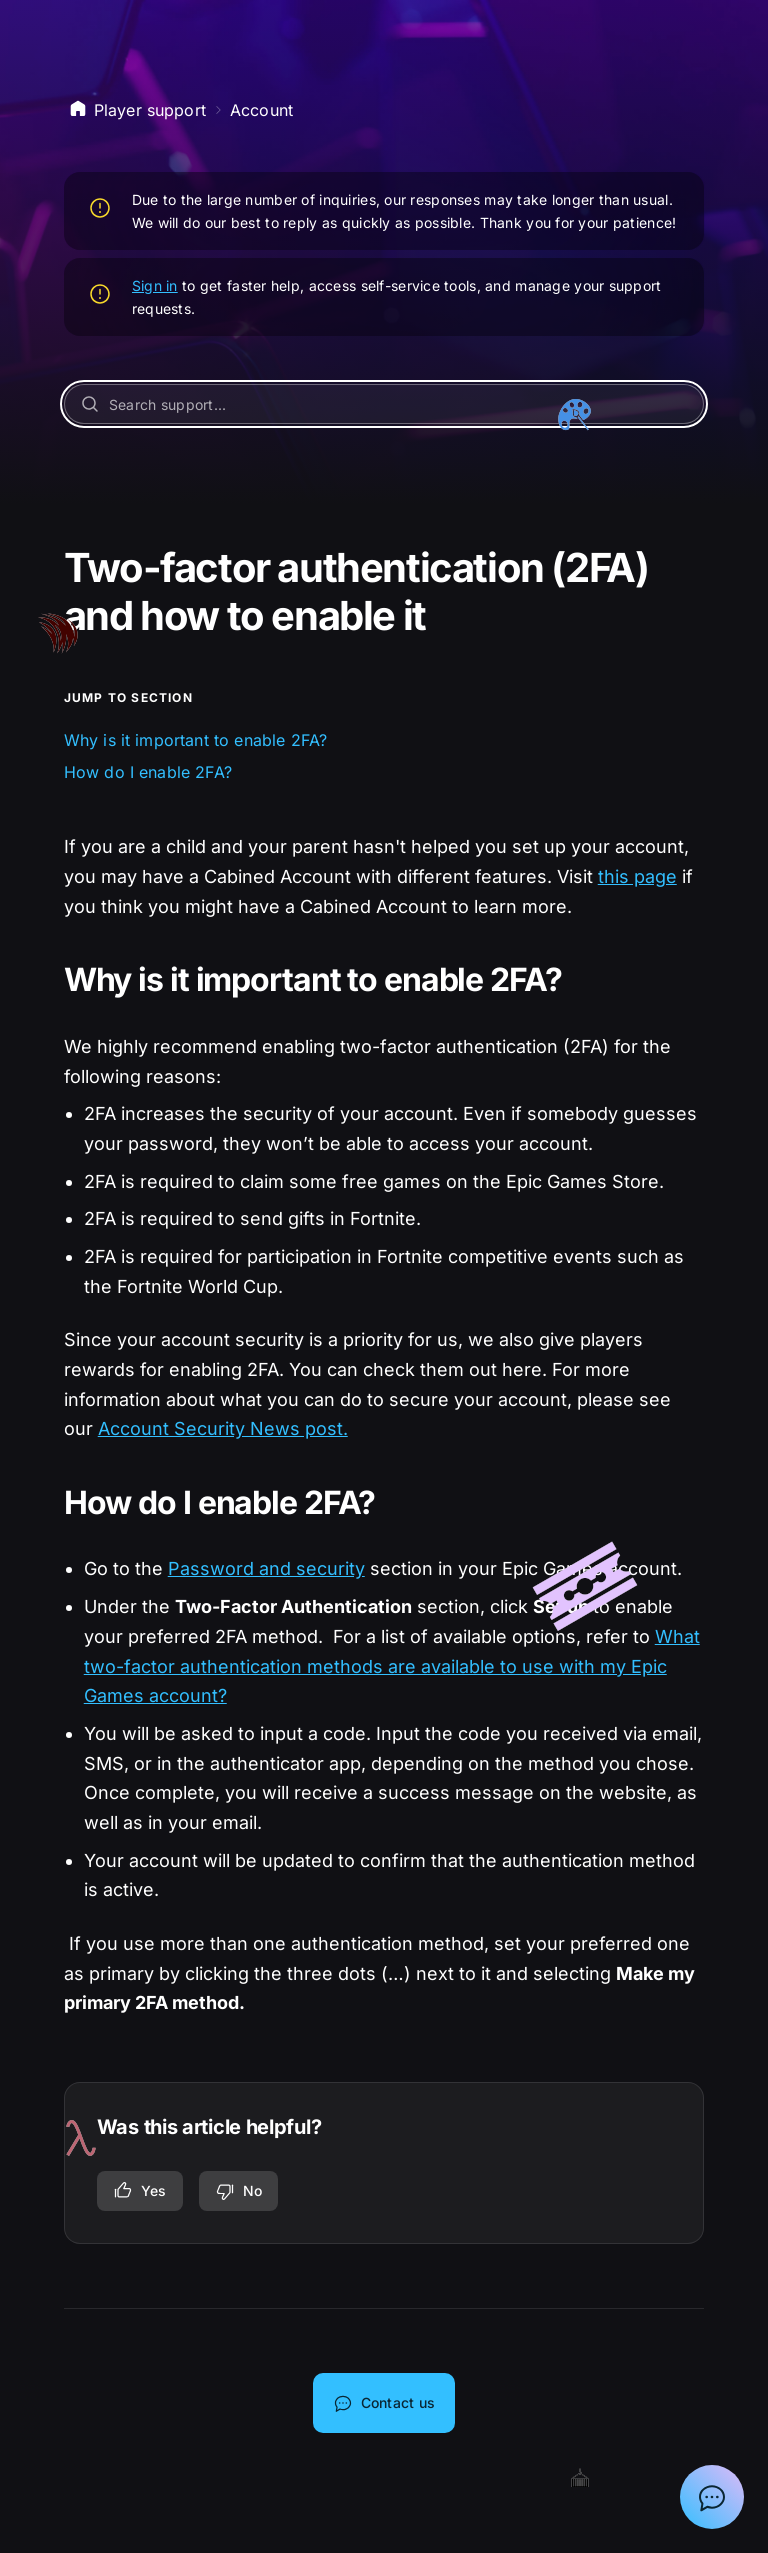 The height and width of the screenshot is (2553, 768). Describe the element at coordinates (58, 633) in the screenshot. I see `indicates a wound or injury status effect` at that location.